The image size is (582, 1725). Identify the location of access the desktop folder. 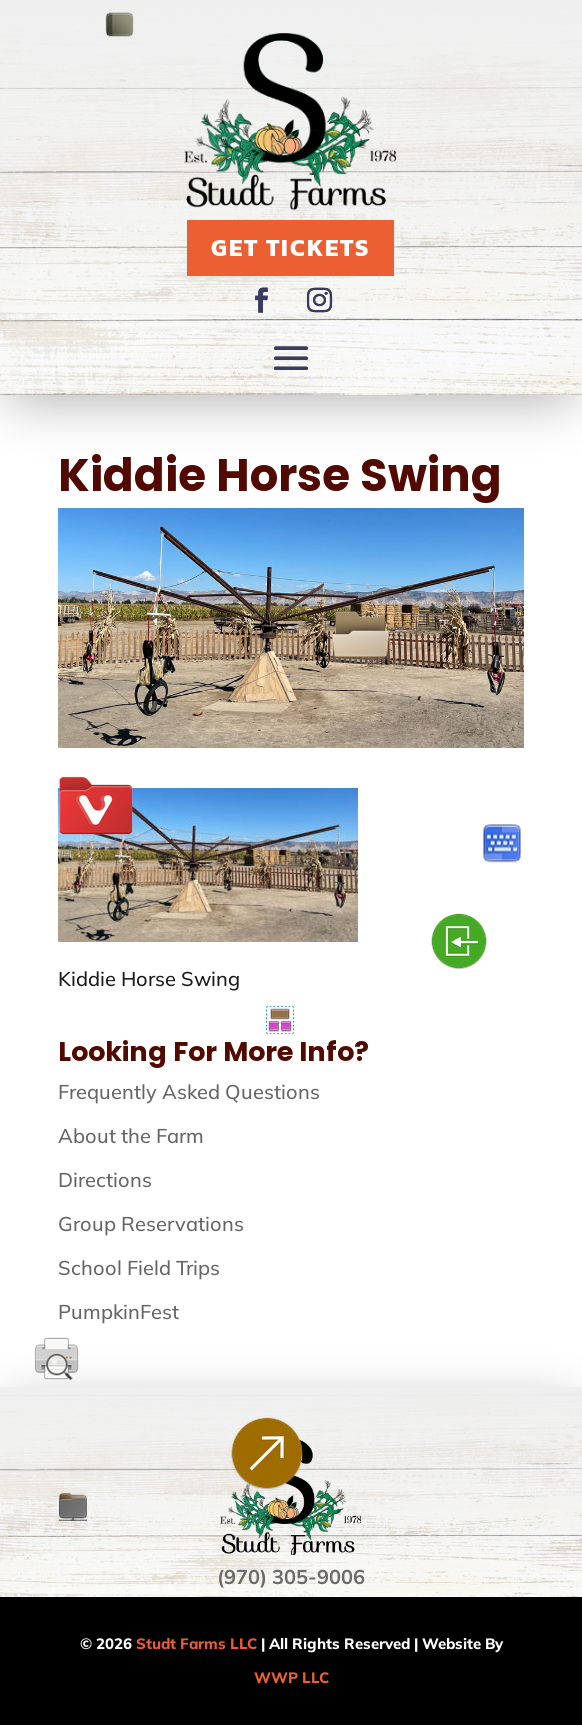
(119, 23).